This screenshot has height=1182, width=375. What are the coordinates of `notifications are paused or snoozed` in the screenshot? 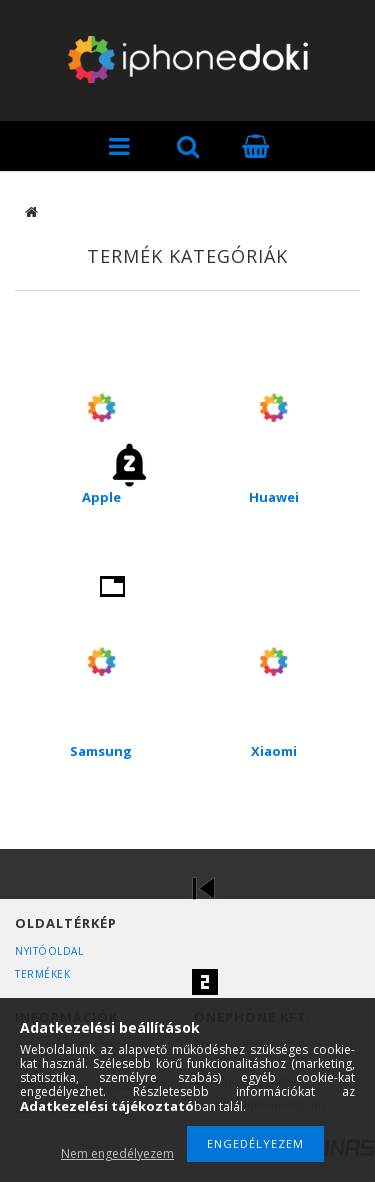 It's located at (129, 464).